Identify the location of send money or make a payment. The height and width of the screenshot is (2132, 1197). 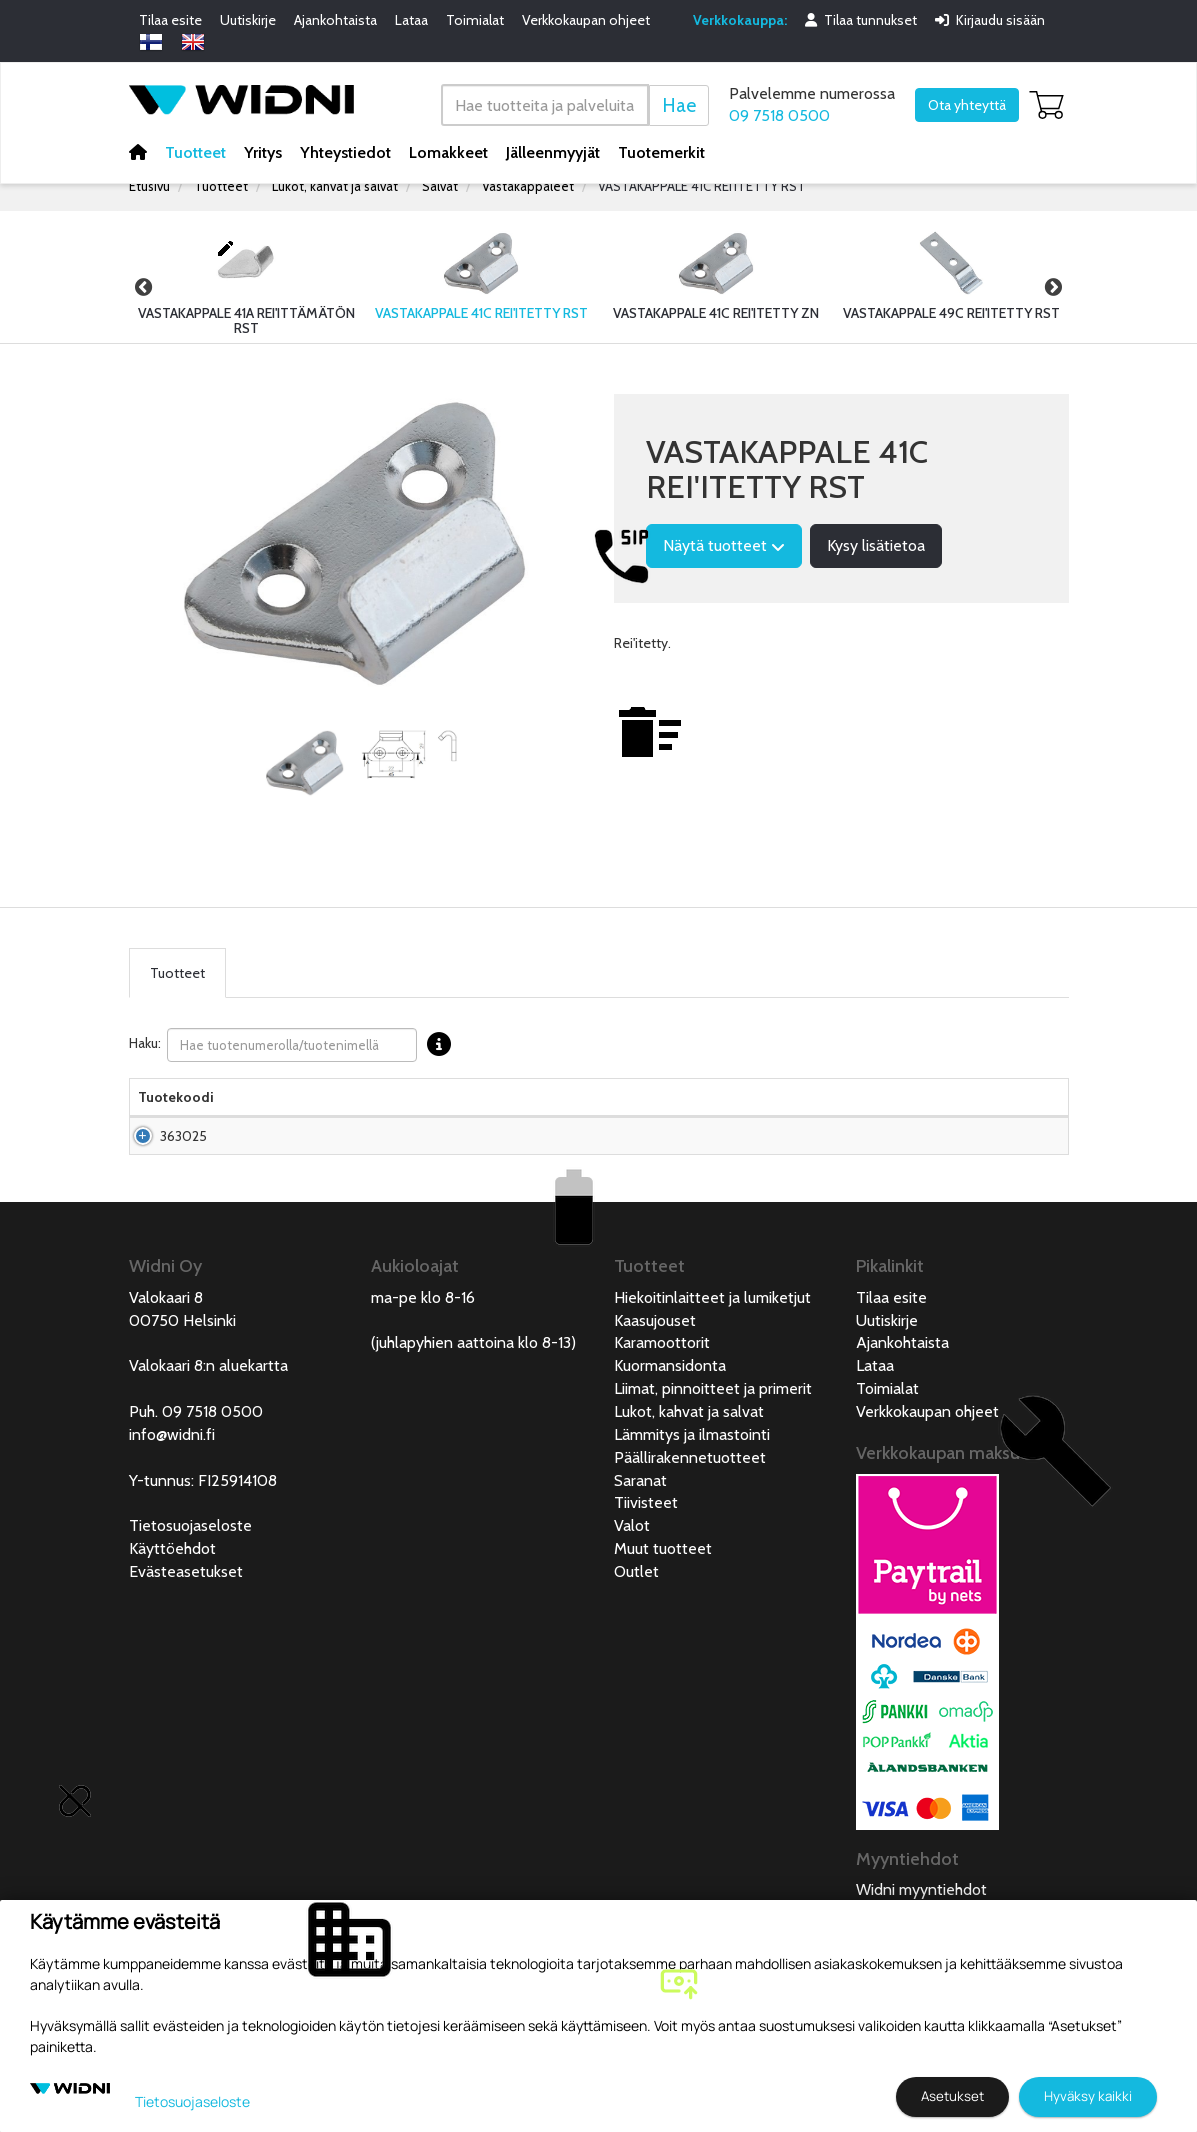
(679, 1981).